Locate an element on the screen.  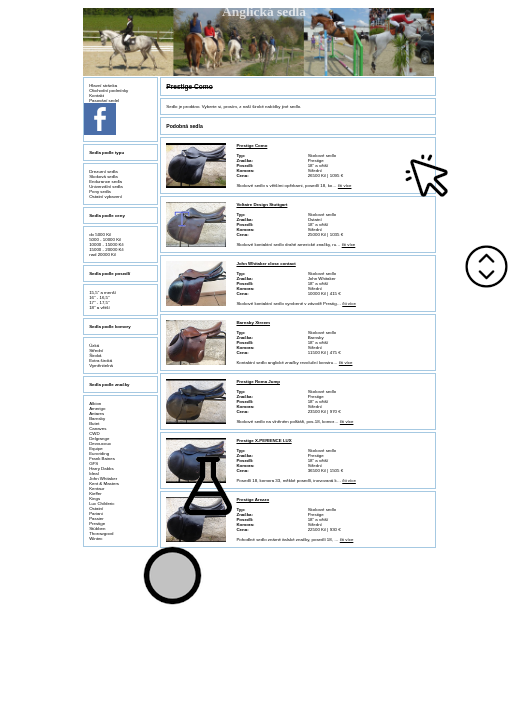
click or tap to interact is located at coordinates (429, 178).